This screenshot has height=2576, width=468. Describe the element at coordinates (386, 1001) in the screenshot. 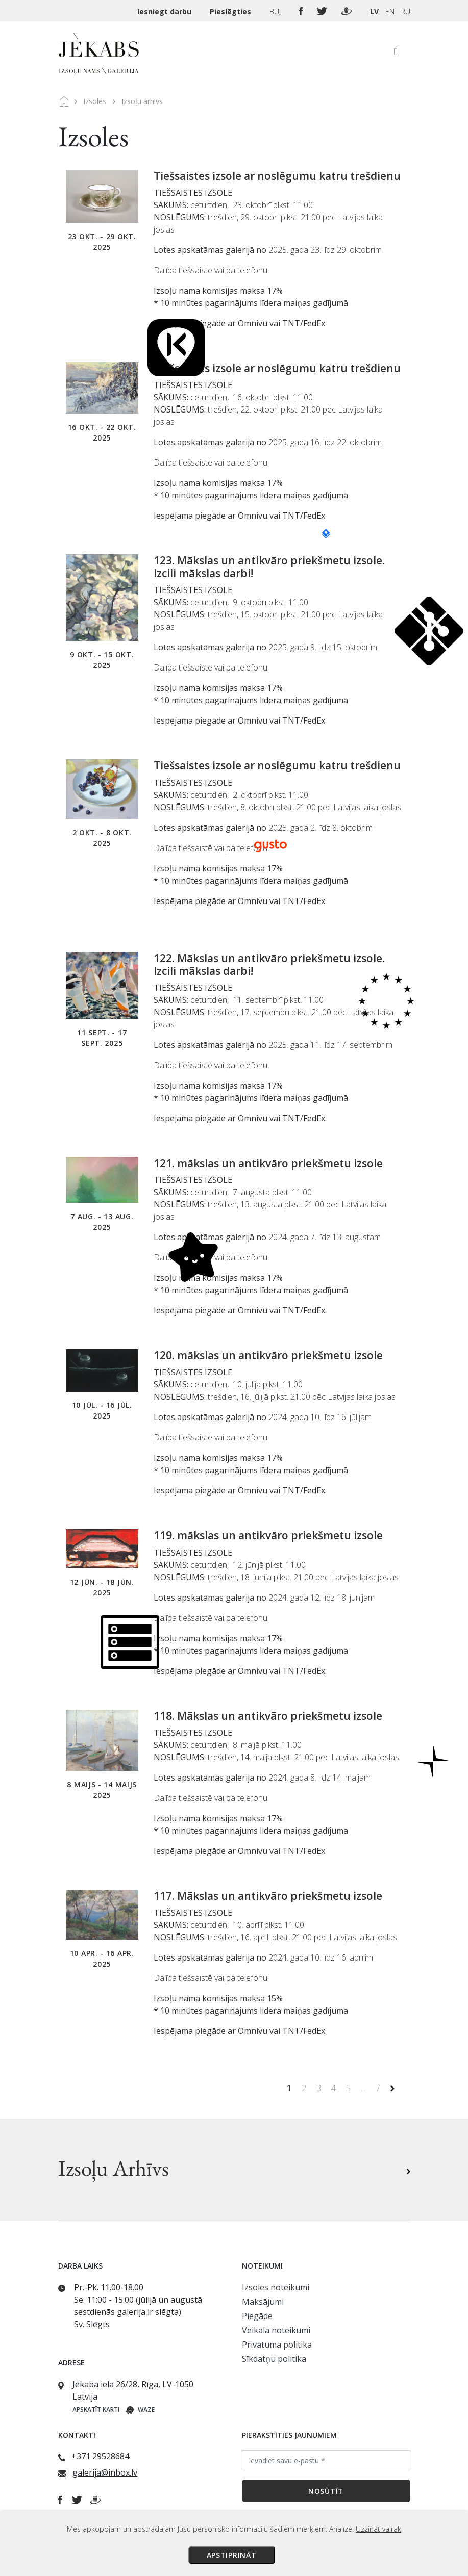

I see `indicates EU-related content or services` at that location.